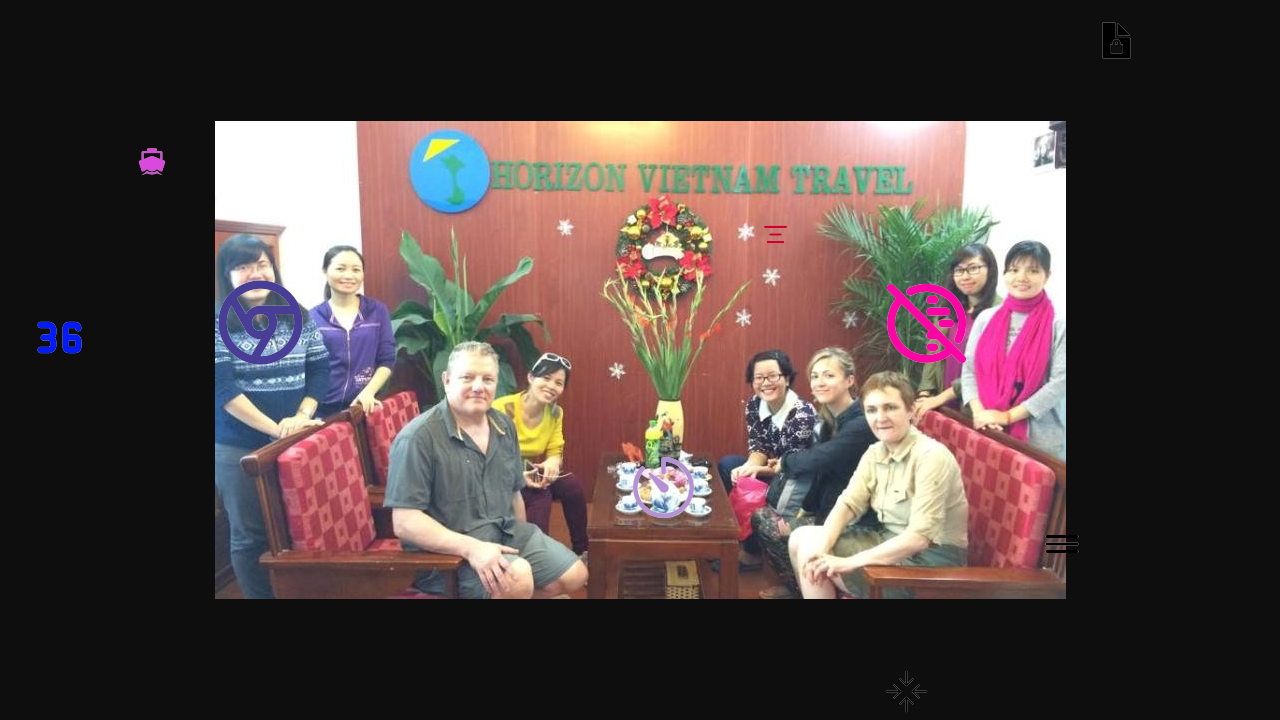 Image resolution: width=1280 pixels, height=720 pixels. What do you see at coordinates (906, 691) in the screenshot?
I see `collapse or minimize content from all sides` at bounding box center [906, 691].